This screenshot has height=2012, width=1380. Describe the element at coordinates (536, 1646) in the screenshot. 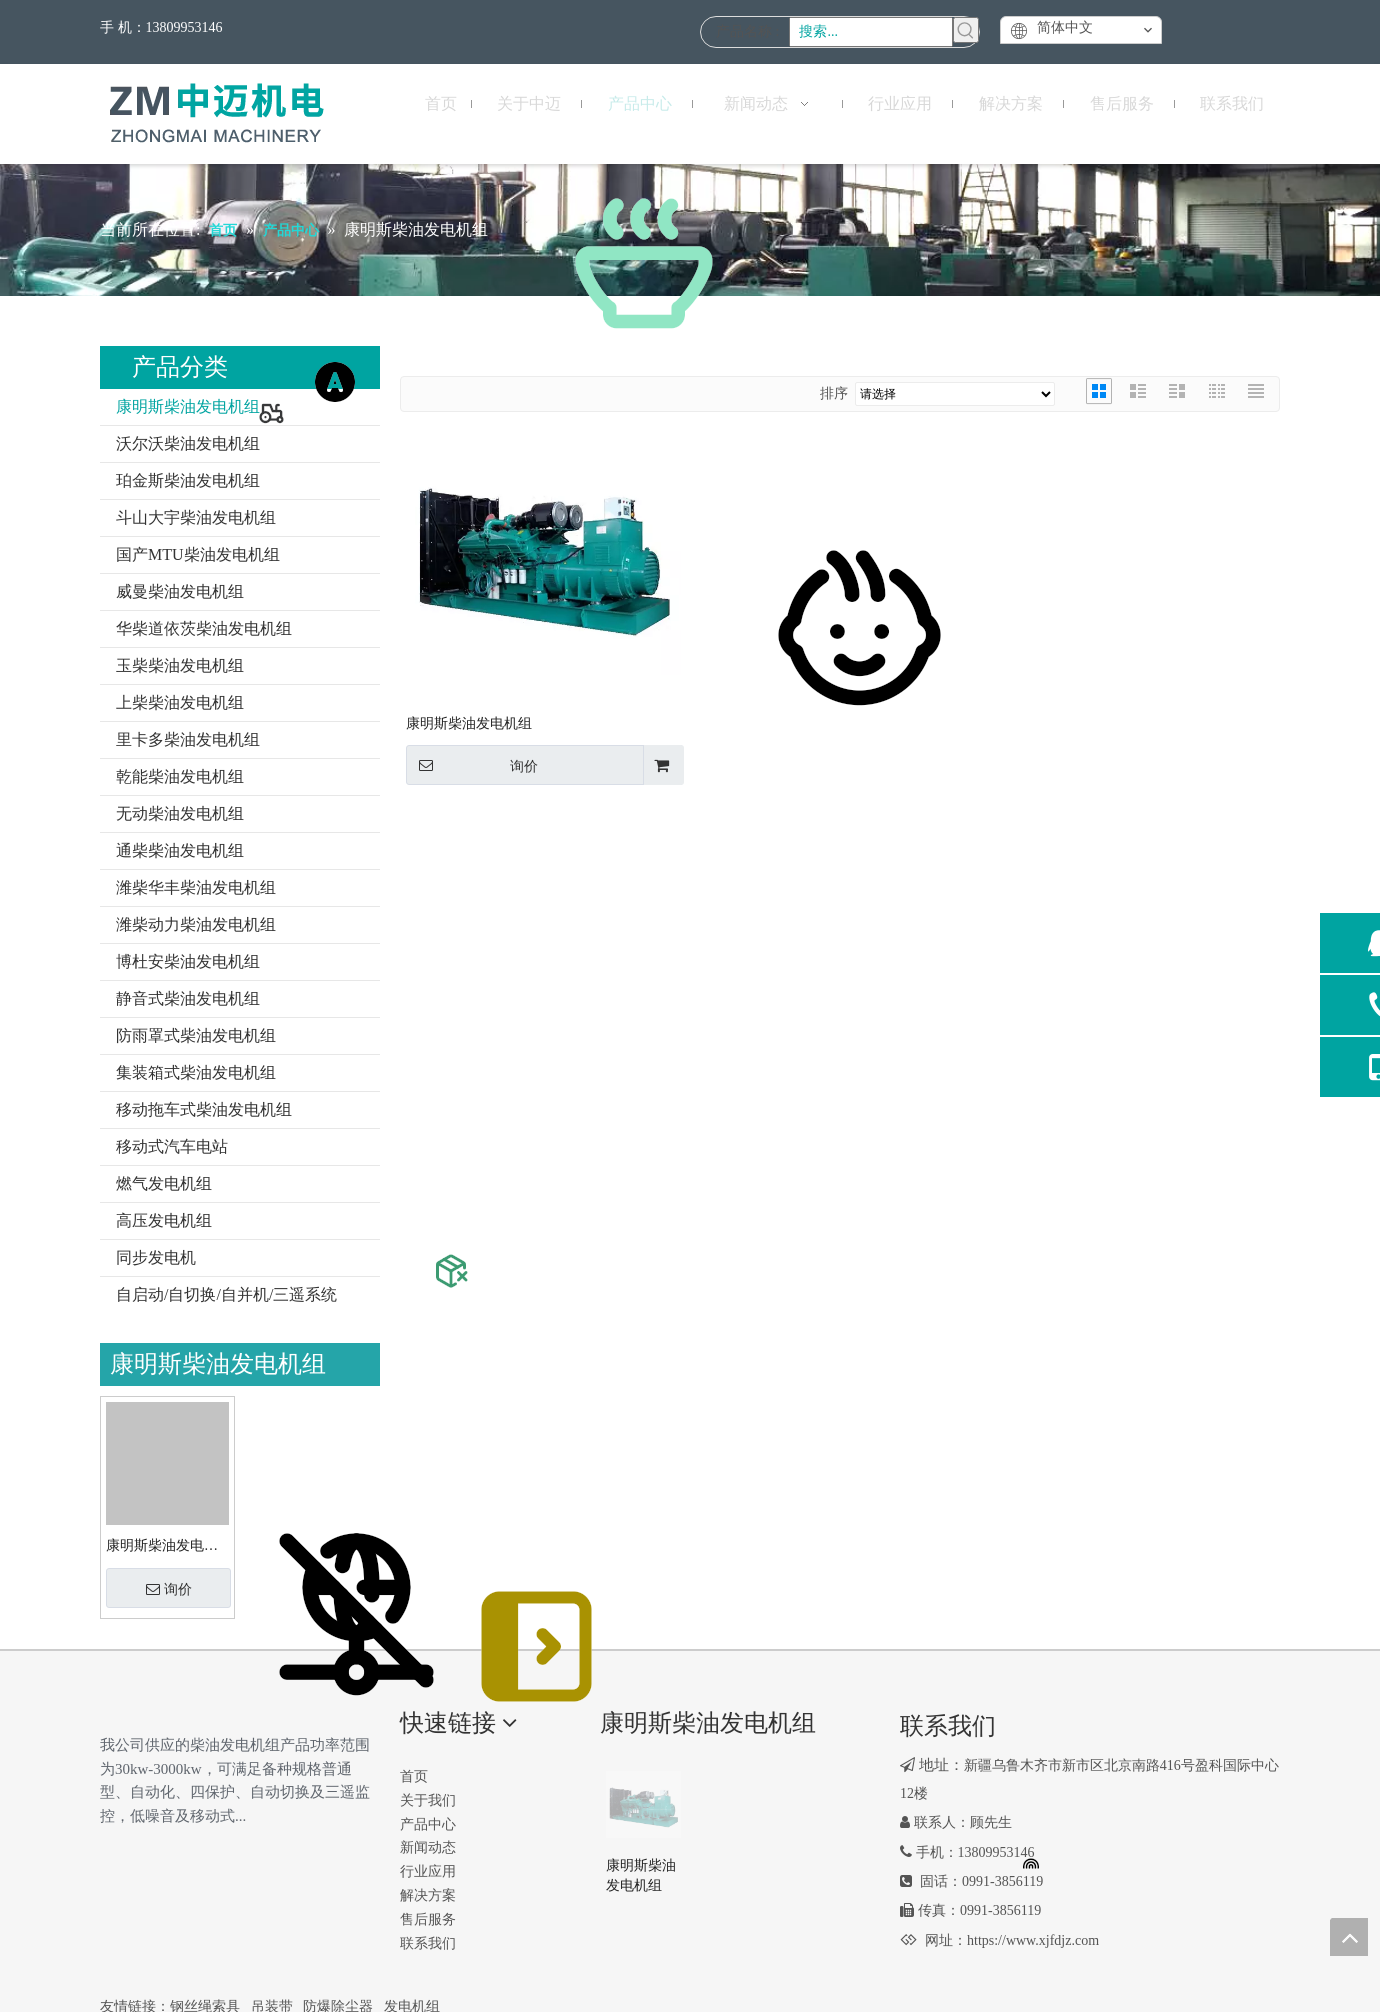

I see `expand the left sidebar` at that location.